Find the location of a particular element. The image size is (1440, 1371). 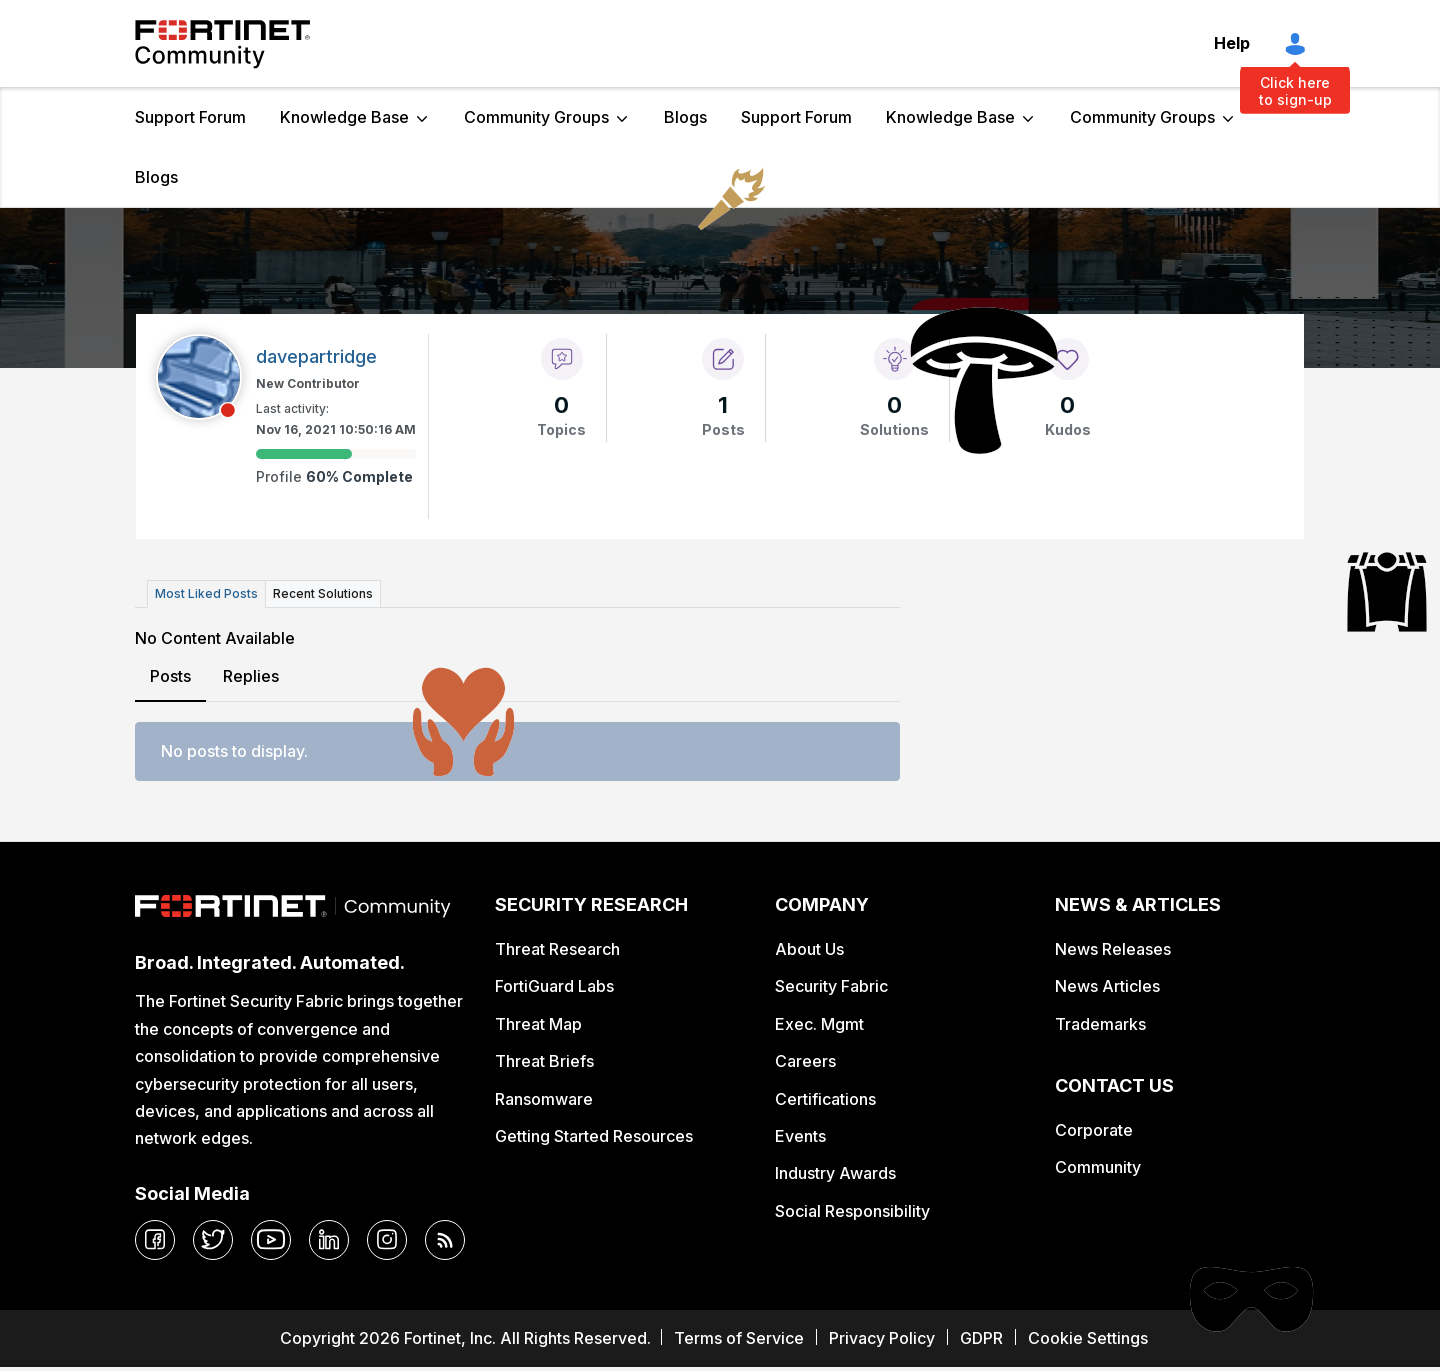

equip basic armor or clothing item is located at coordinates (1387, 592).